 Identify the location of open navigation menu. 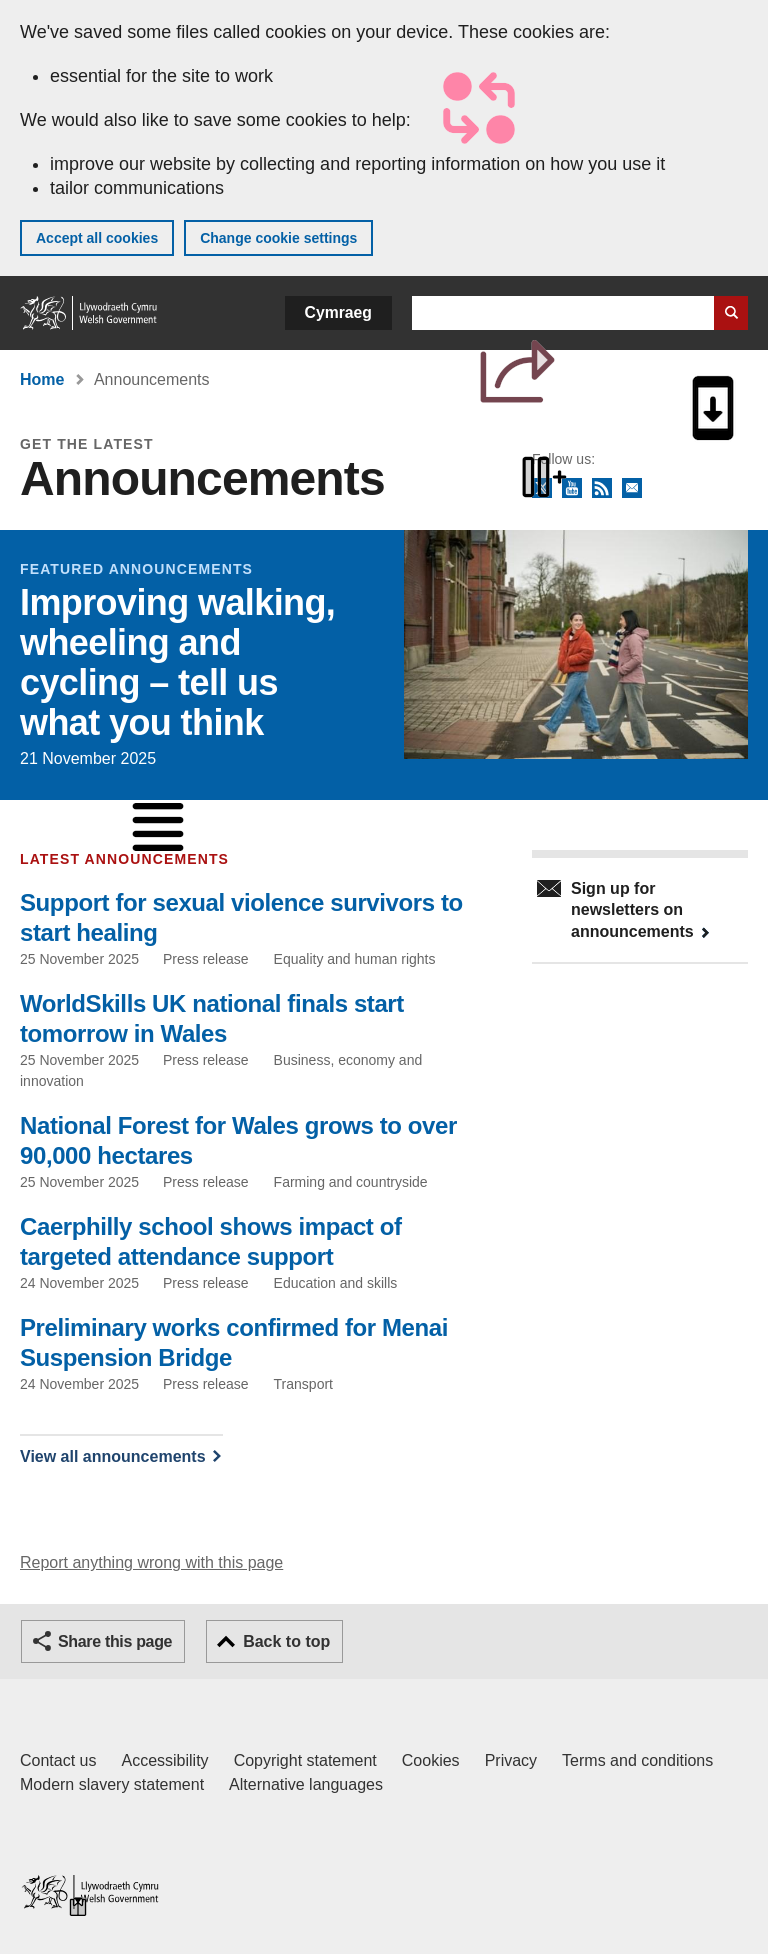
(158, 827).